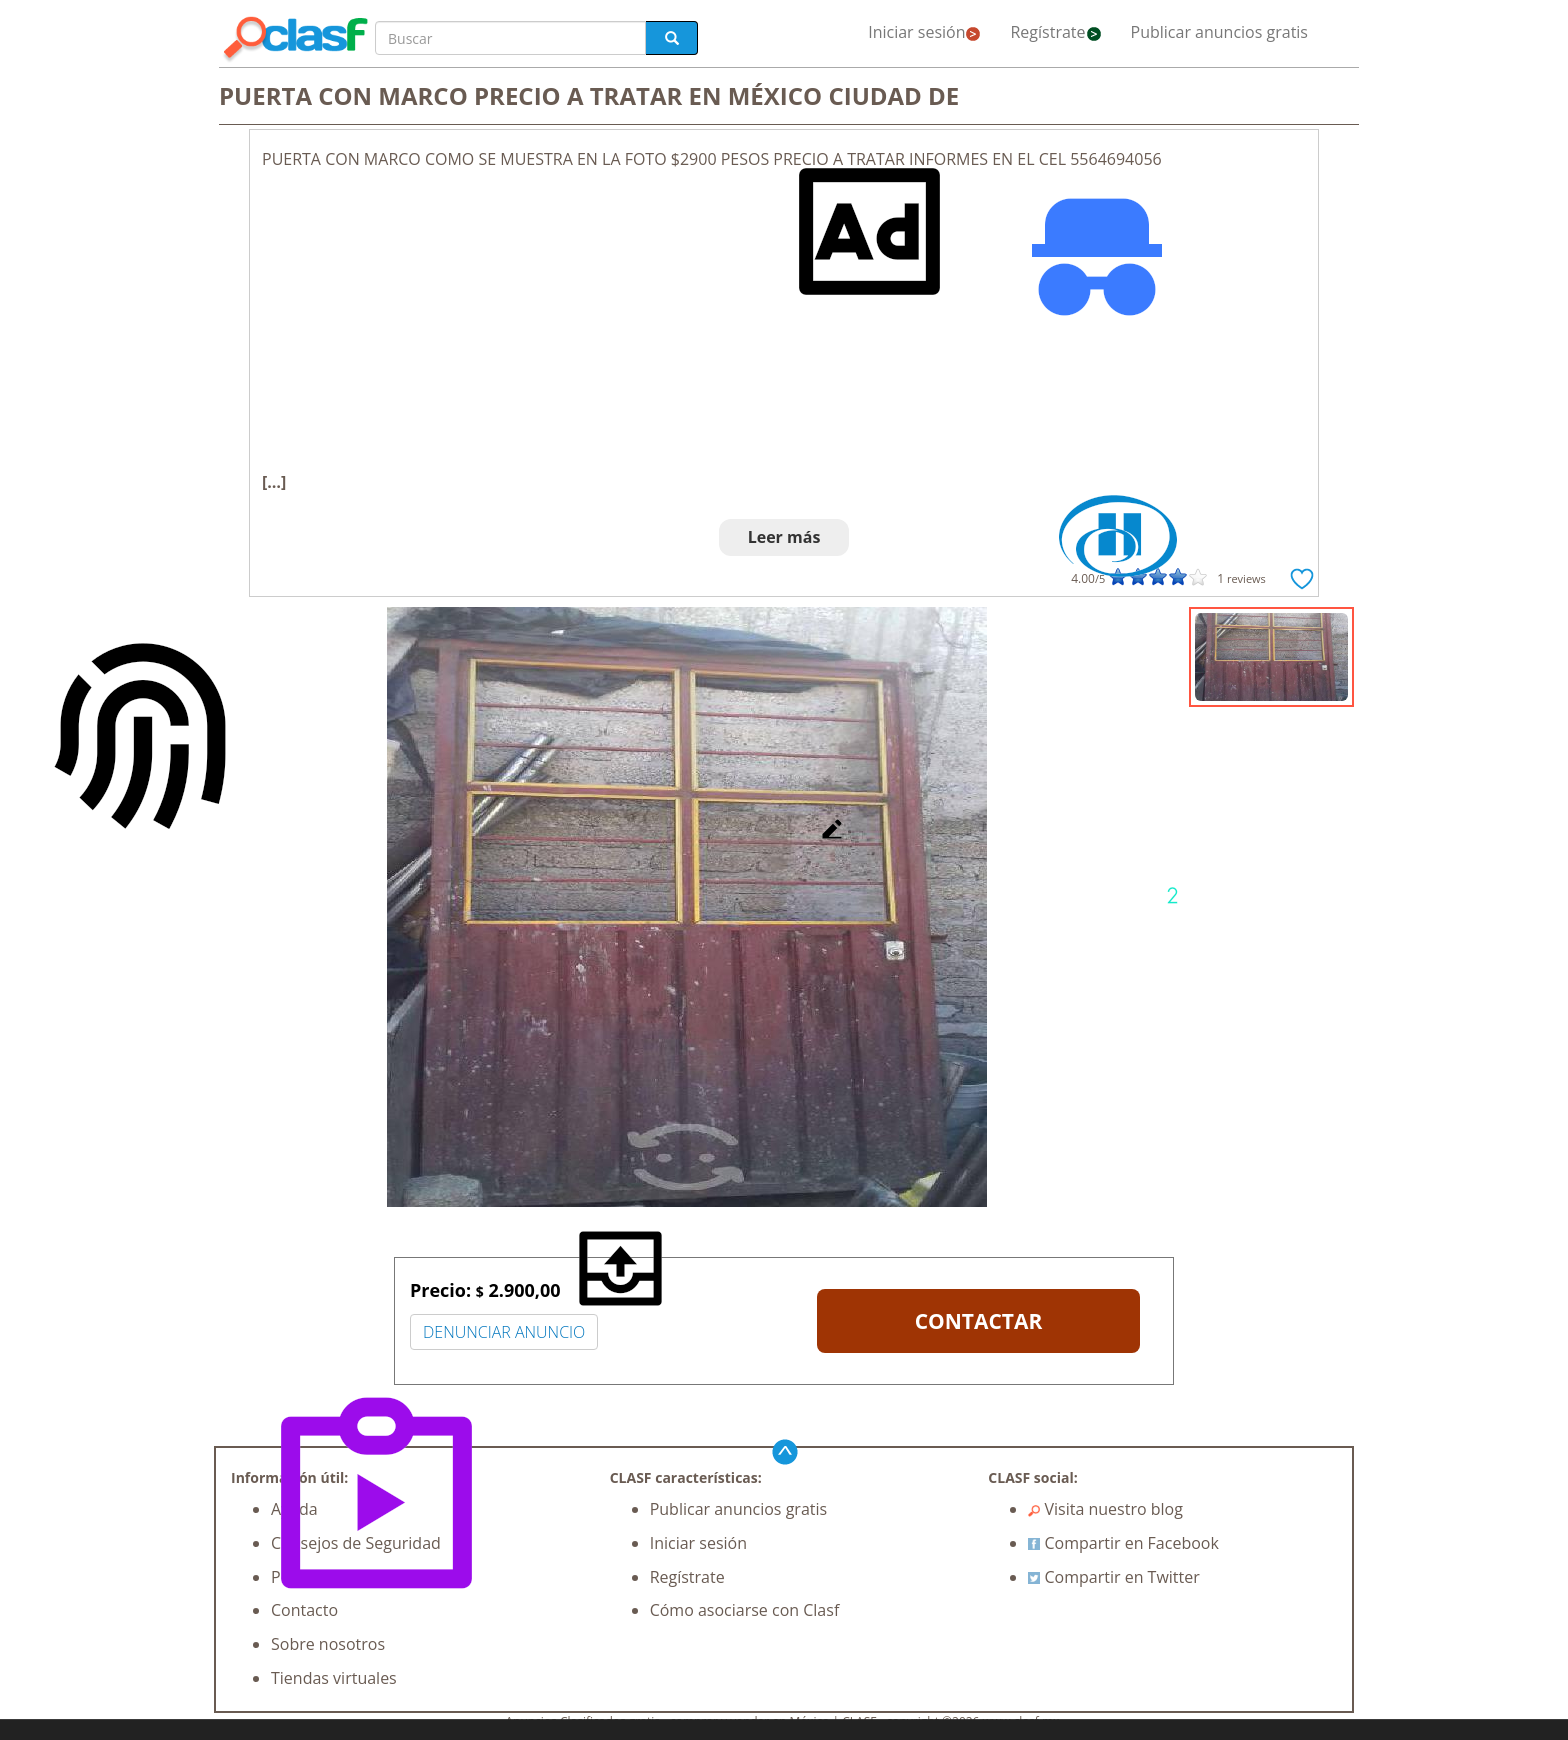 The image size is (1568, 1740). Describe the element at coordinates (1172, 895) in the screenshot. I see `indicates second item in a numbered list` at that location.